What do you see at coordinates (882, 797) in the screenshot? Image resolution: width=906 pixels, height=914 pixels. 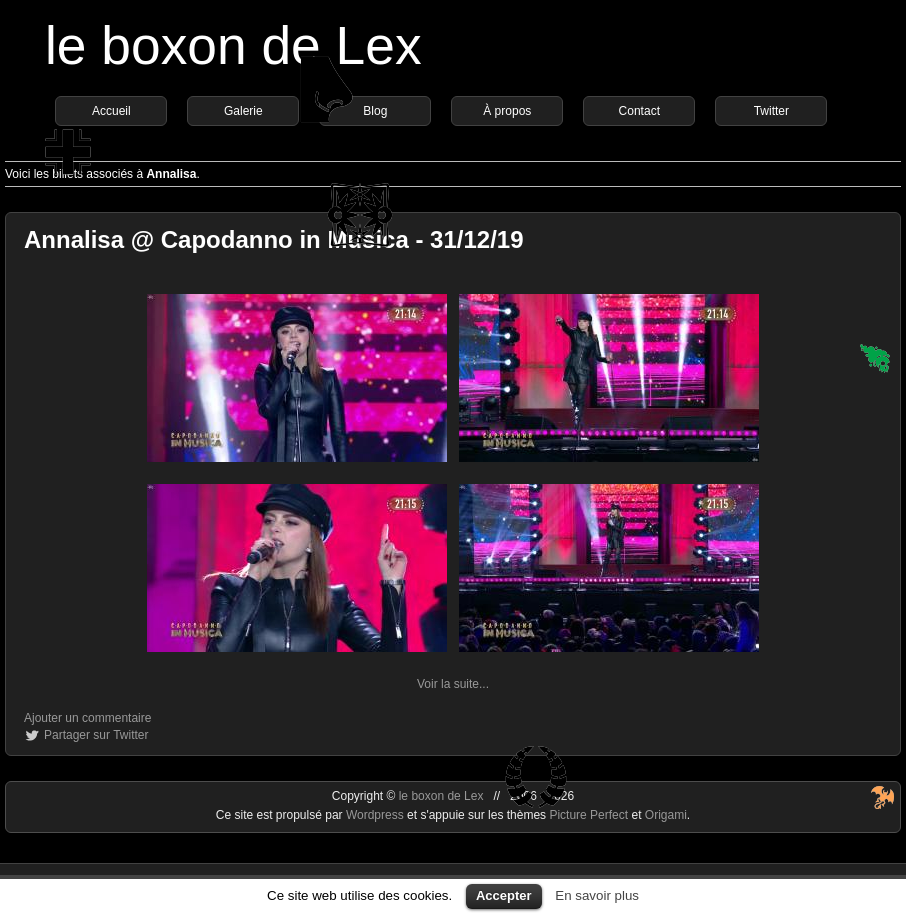 I see `select imp character or creature type` at bounding box center [882, 797].